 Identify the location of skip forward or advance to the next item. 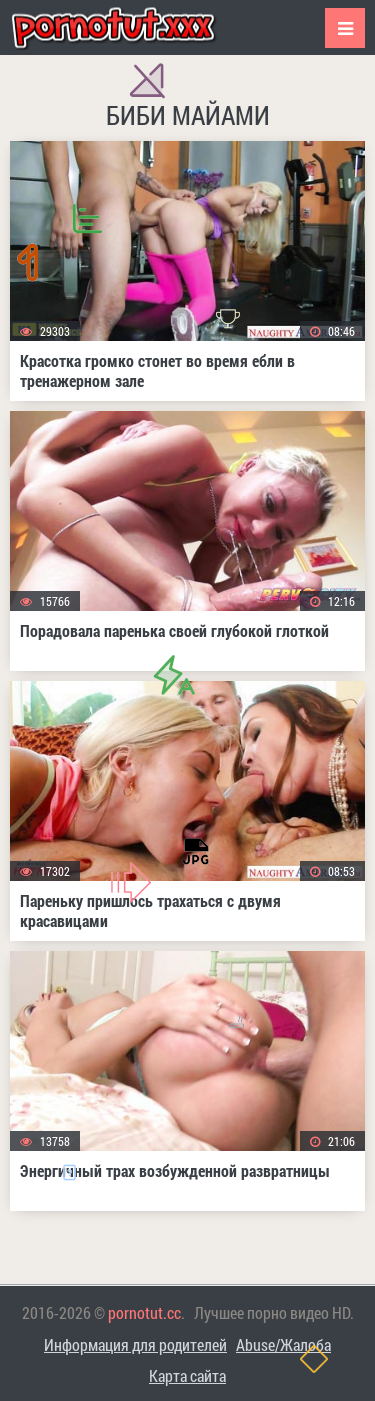
(129, 882).